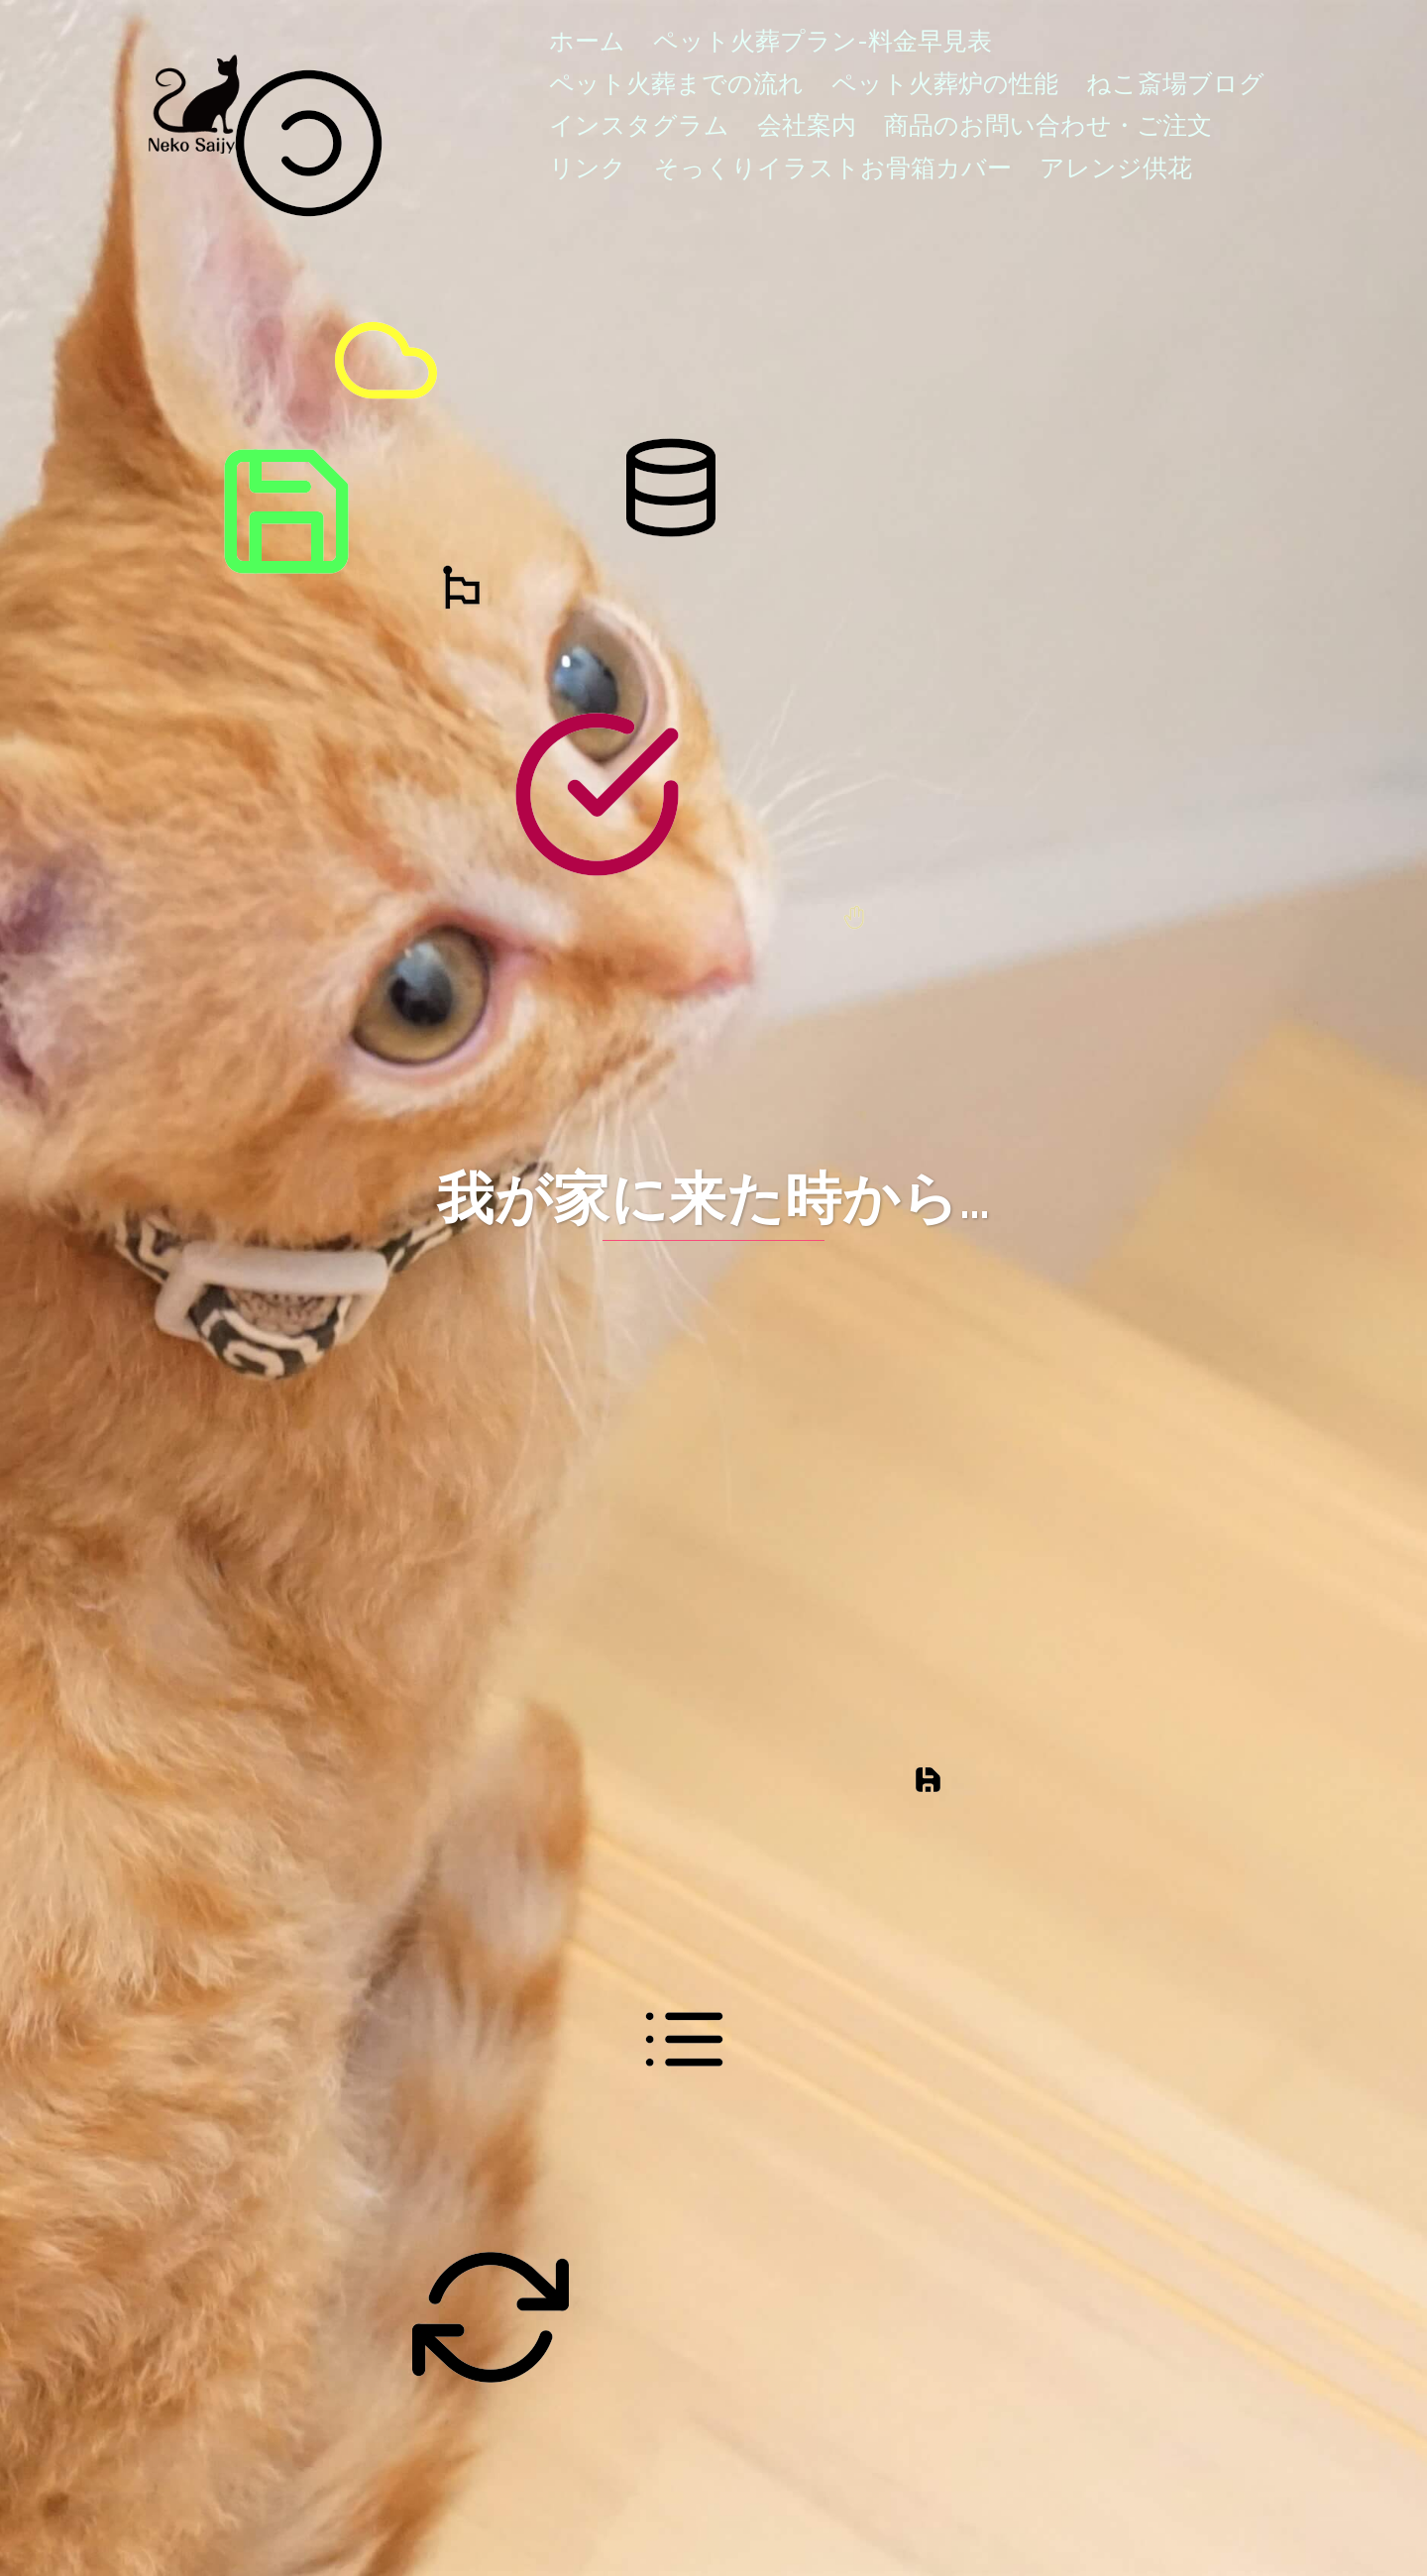 The image size is (1427, 2576). Describe the element at coordinates (854, 917) in the screenshot. I see `stop or pause an action` at that location.